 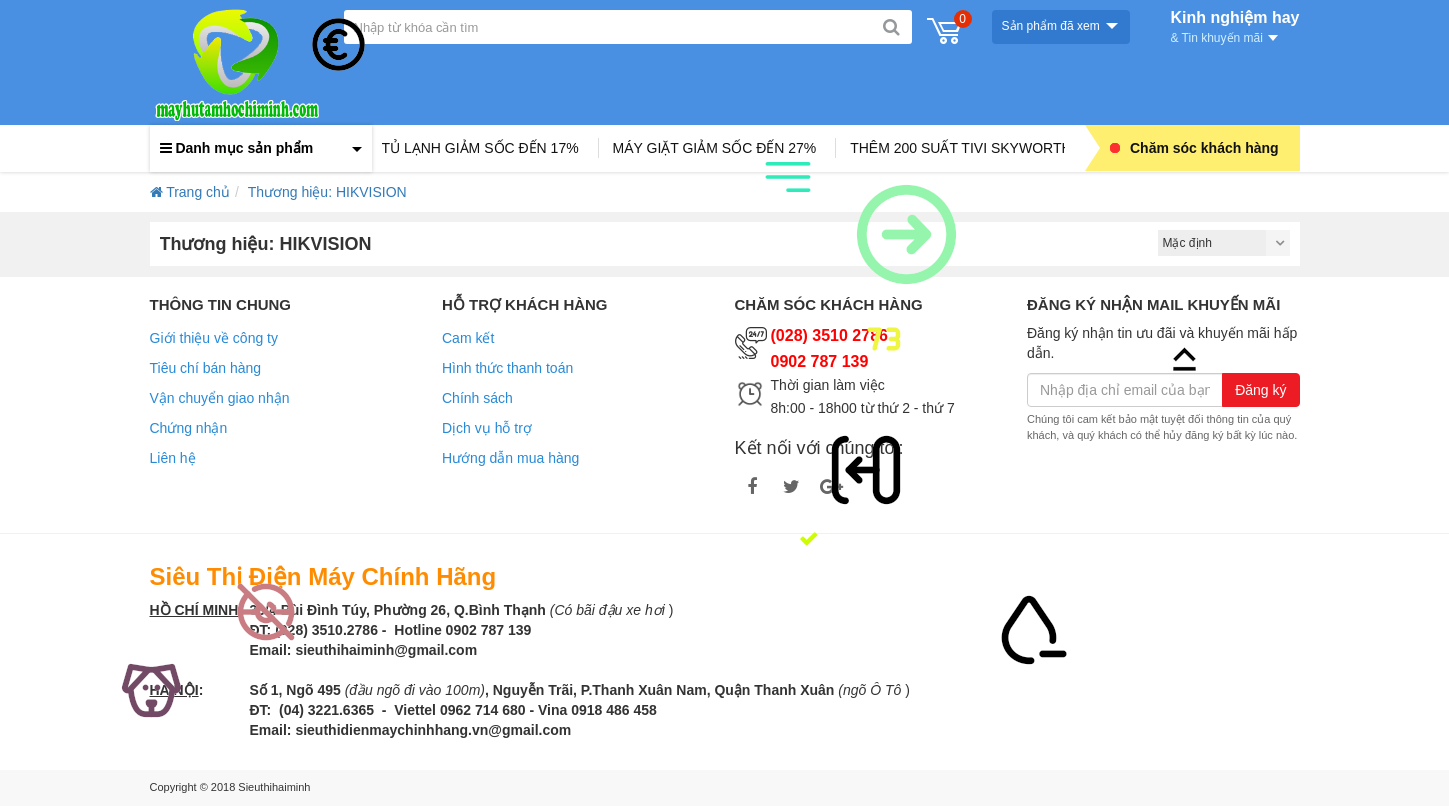 What do you see at coordinates (906, 234) in the screenshot?
I see `proceed to the next step` at bounding box center [906, 234].